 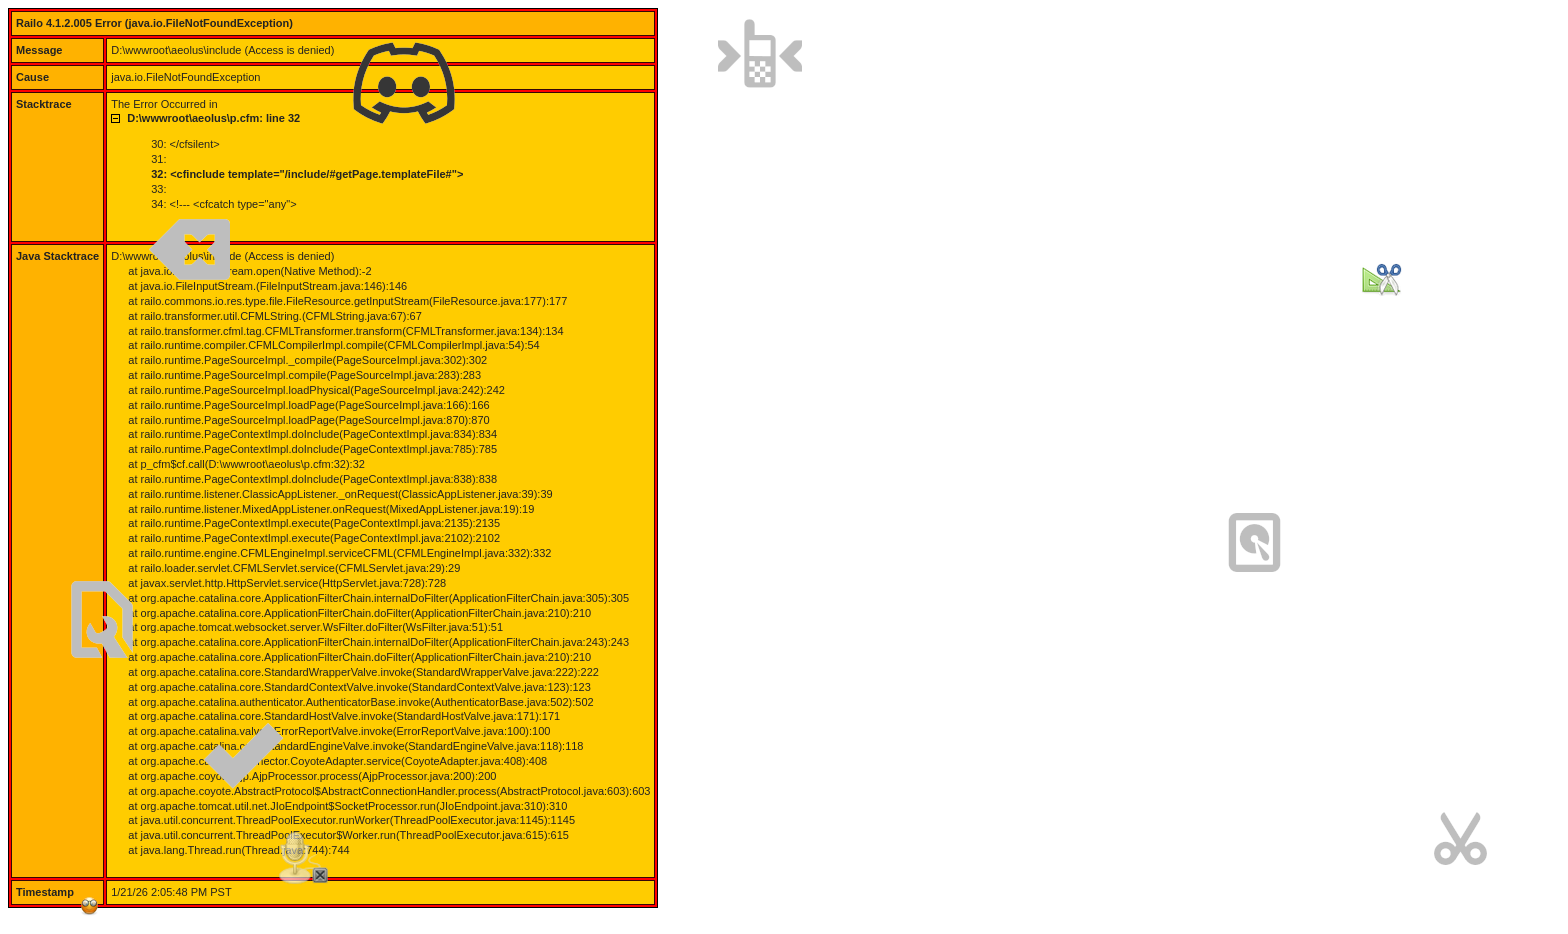 What do you see at coordinates (189, 249) in the screenshot?
I see `clear or remove a tag` at bounding box center [189, 249].